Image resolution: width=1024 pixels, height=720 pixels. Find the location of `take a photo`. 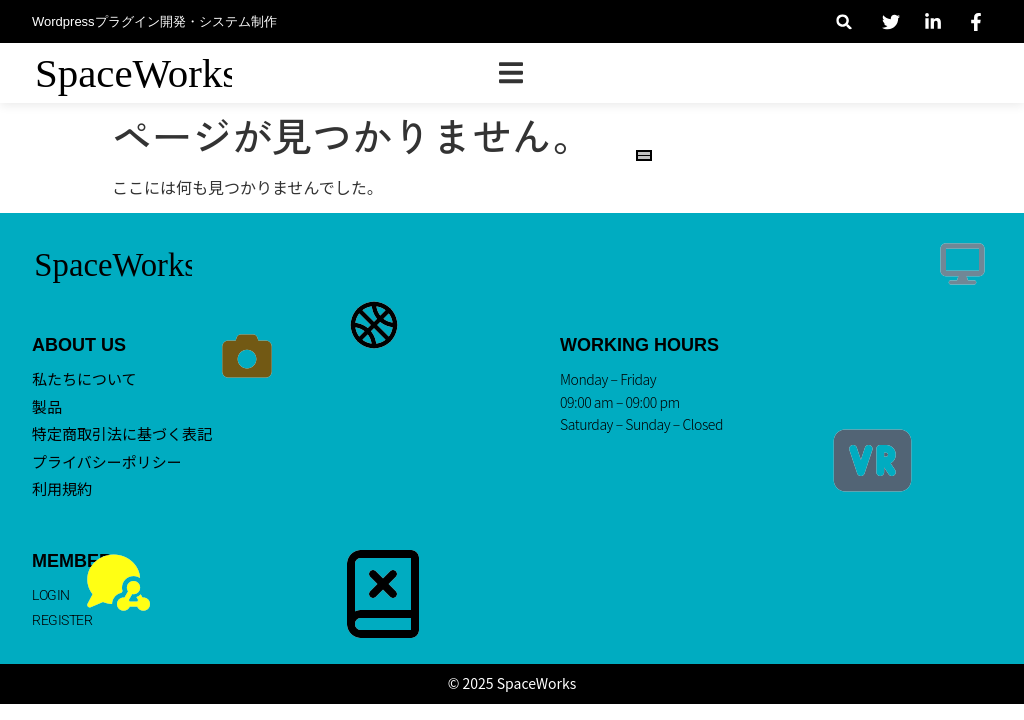

take a photo is located at coordinates (247, 356).